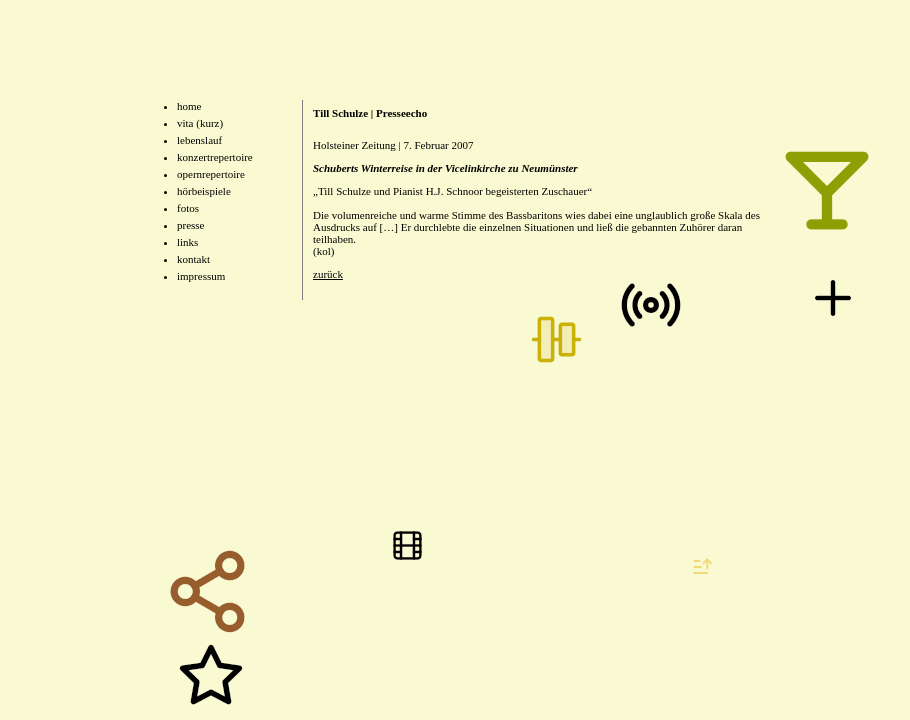 The image size is (910, 720). What do you see at coordinates (702, 567) in the screenshot?
I see `sort items in descending order` at bounding box center [702, 567].